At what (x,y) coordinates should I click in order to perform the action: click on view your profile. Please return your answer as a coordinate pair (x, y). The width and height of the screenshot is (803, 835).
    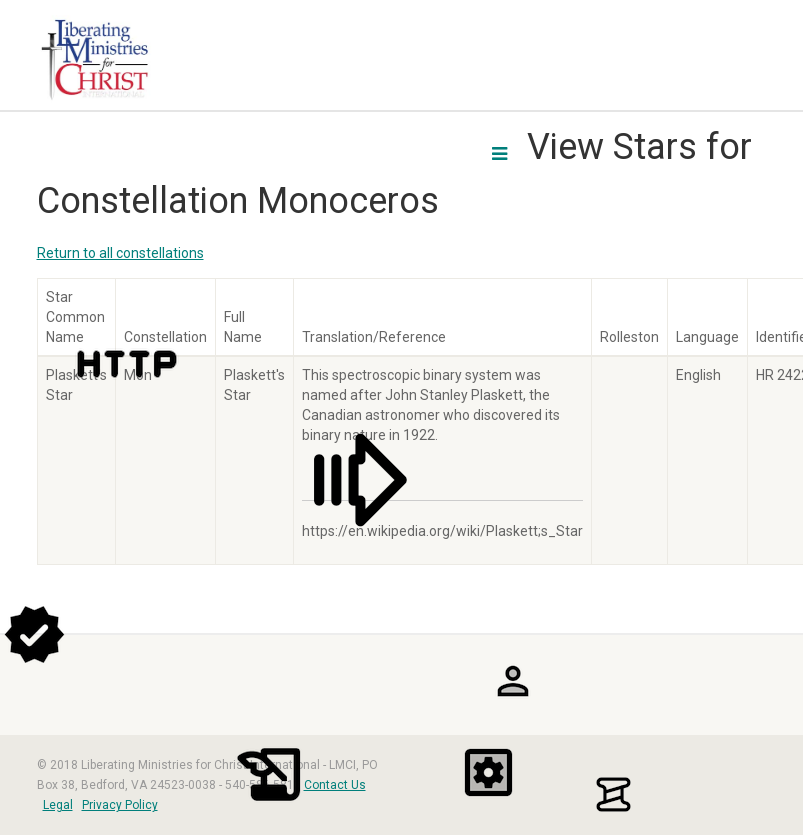
    Looking at the image, I should click on (513, 681).